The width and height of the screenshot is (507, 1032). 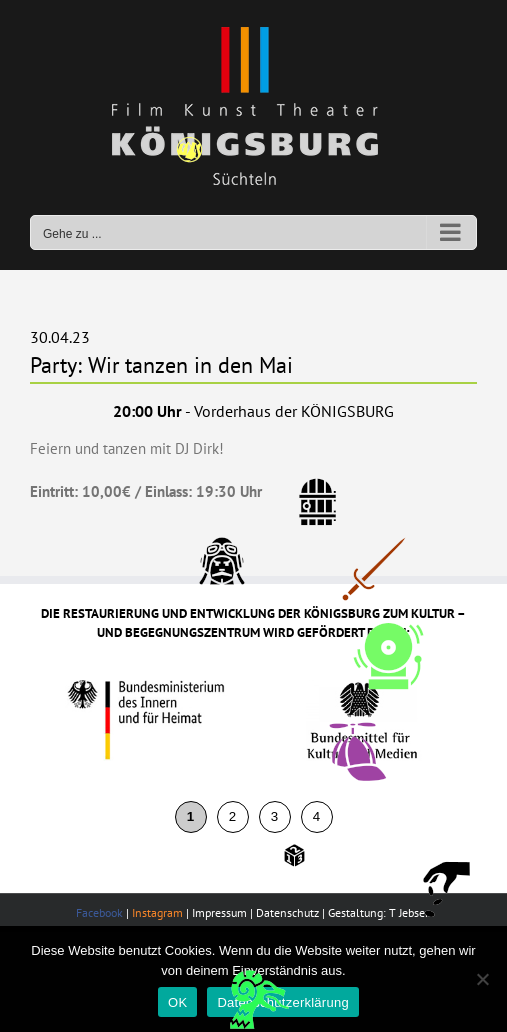 What do you see at coordinates (374, 569) in the screenshot?
I see `equip a stiletto or dagger weapon` at bounding box center [374, 569].